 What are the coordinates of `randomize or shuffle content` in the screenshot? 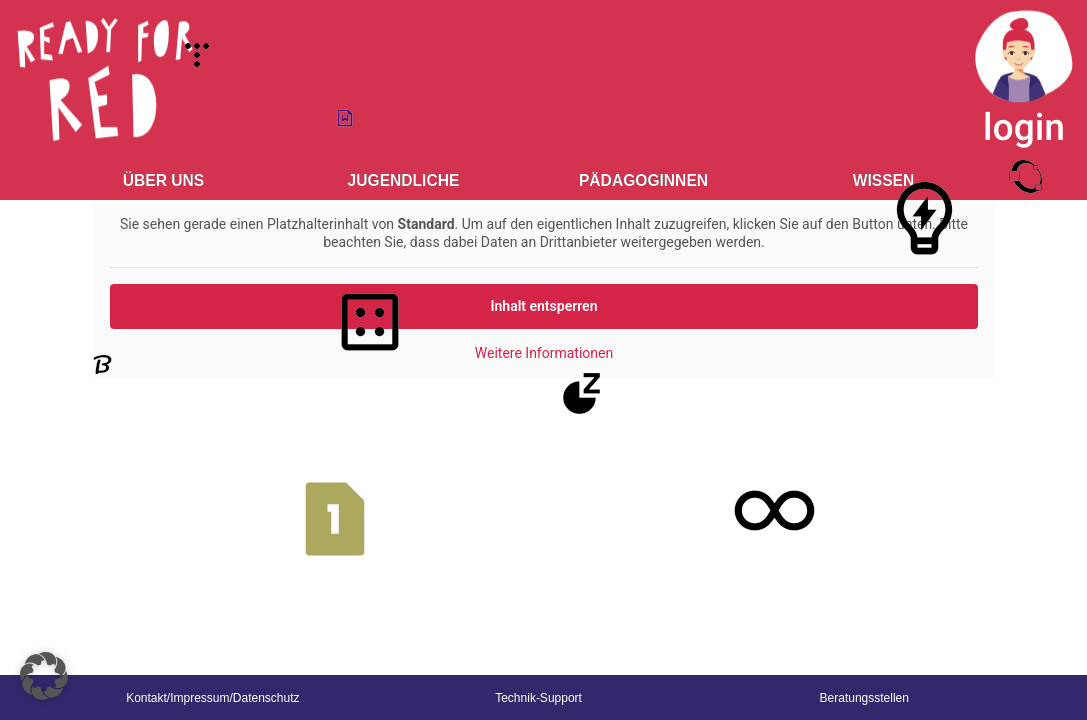 It's located at (370, 322).